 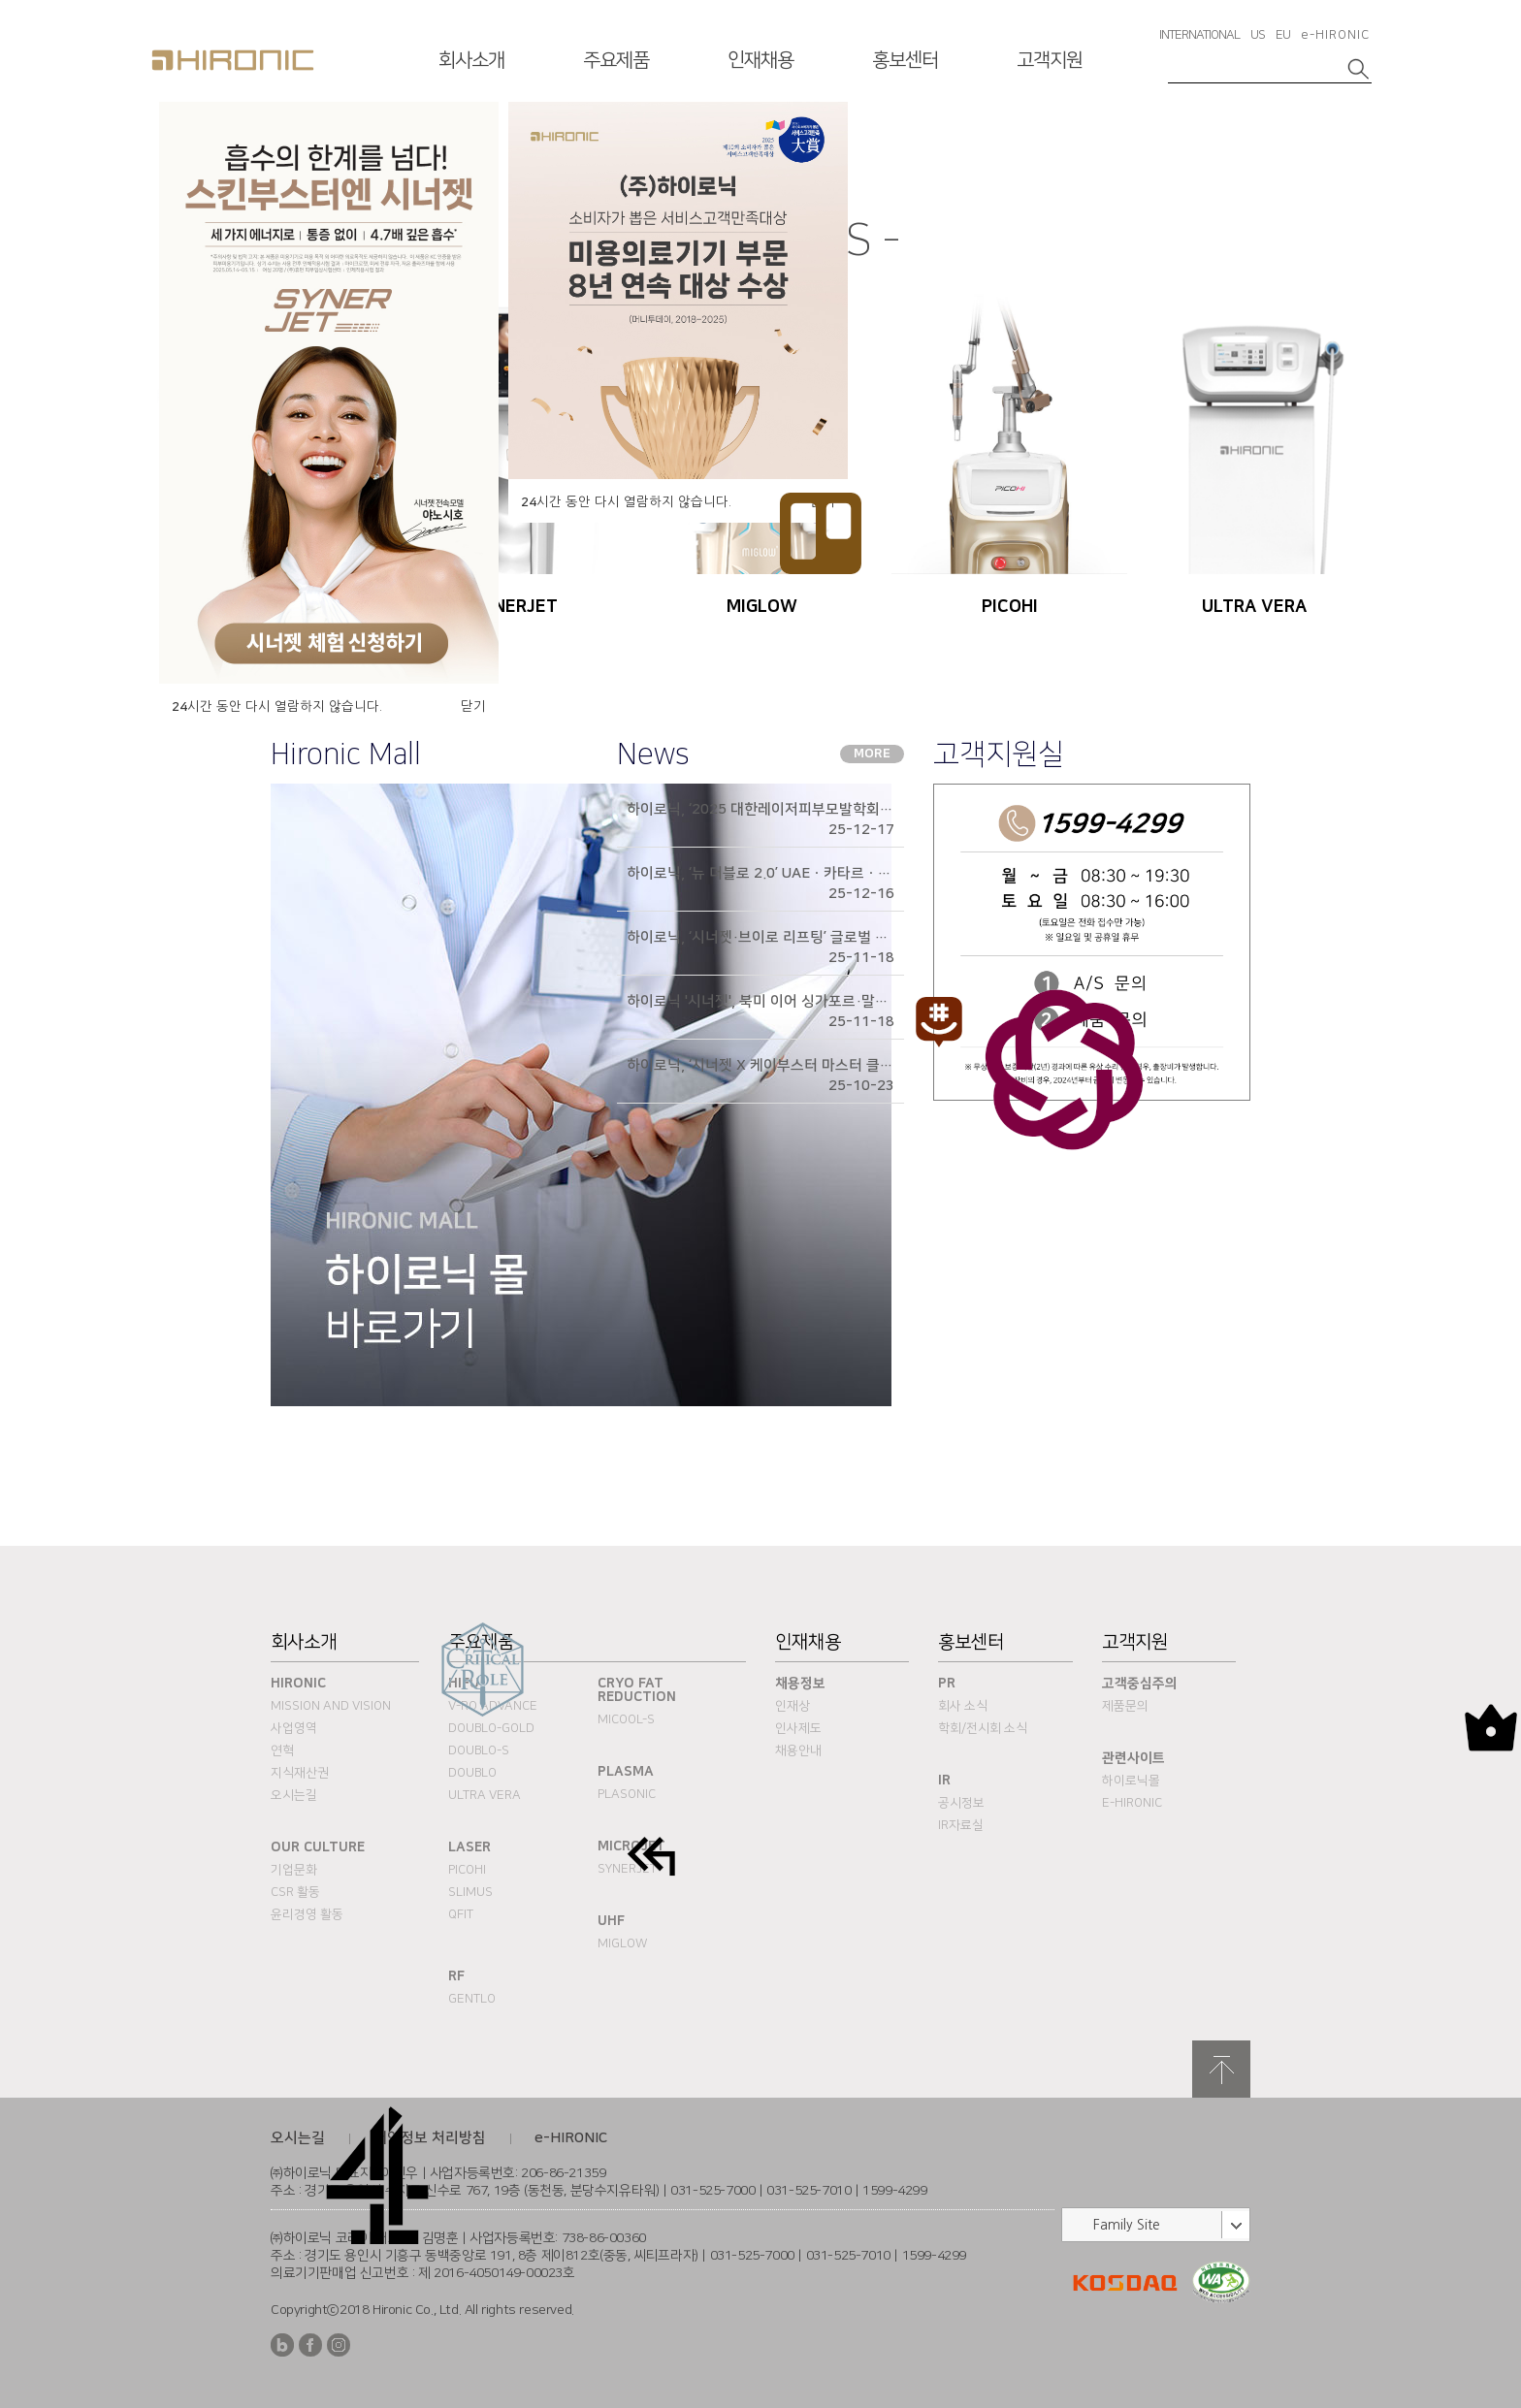 I want to click on reply all to a message or email, so click(x=653, y=1856).